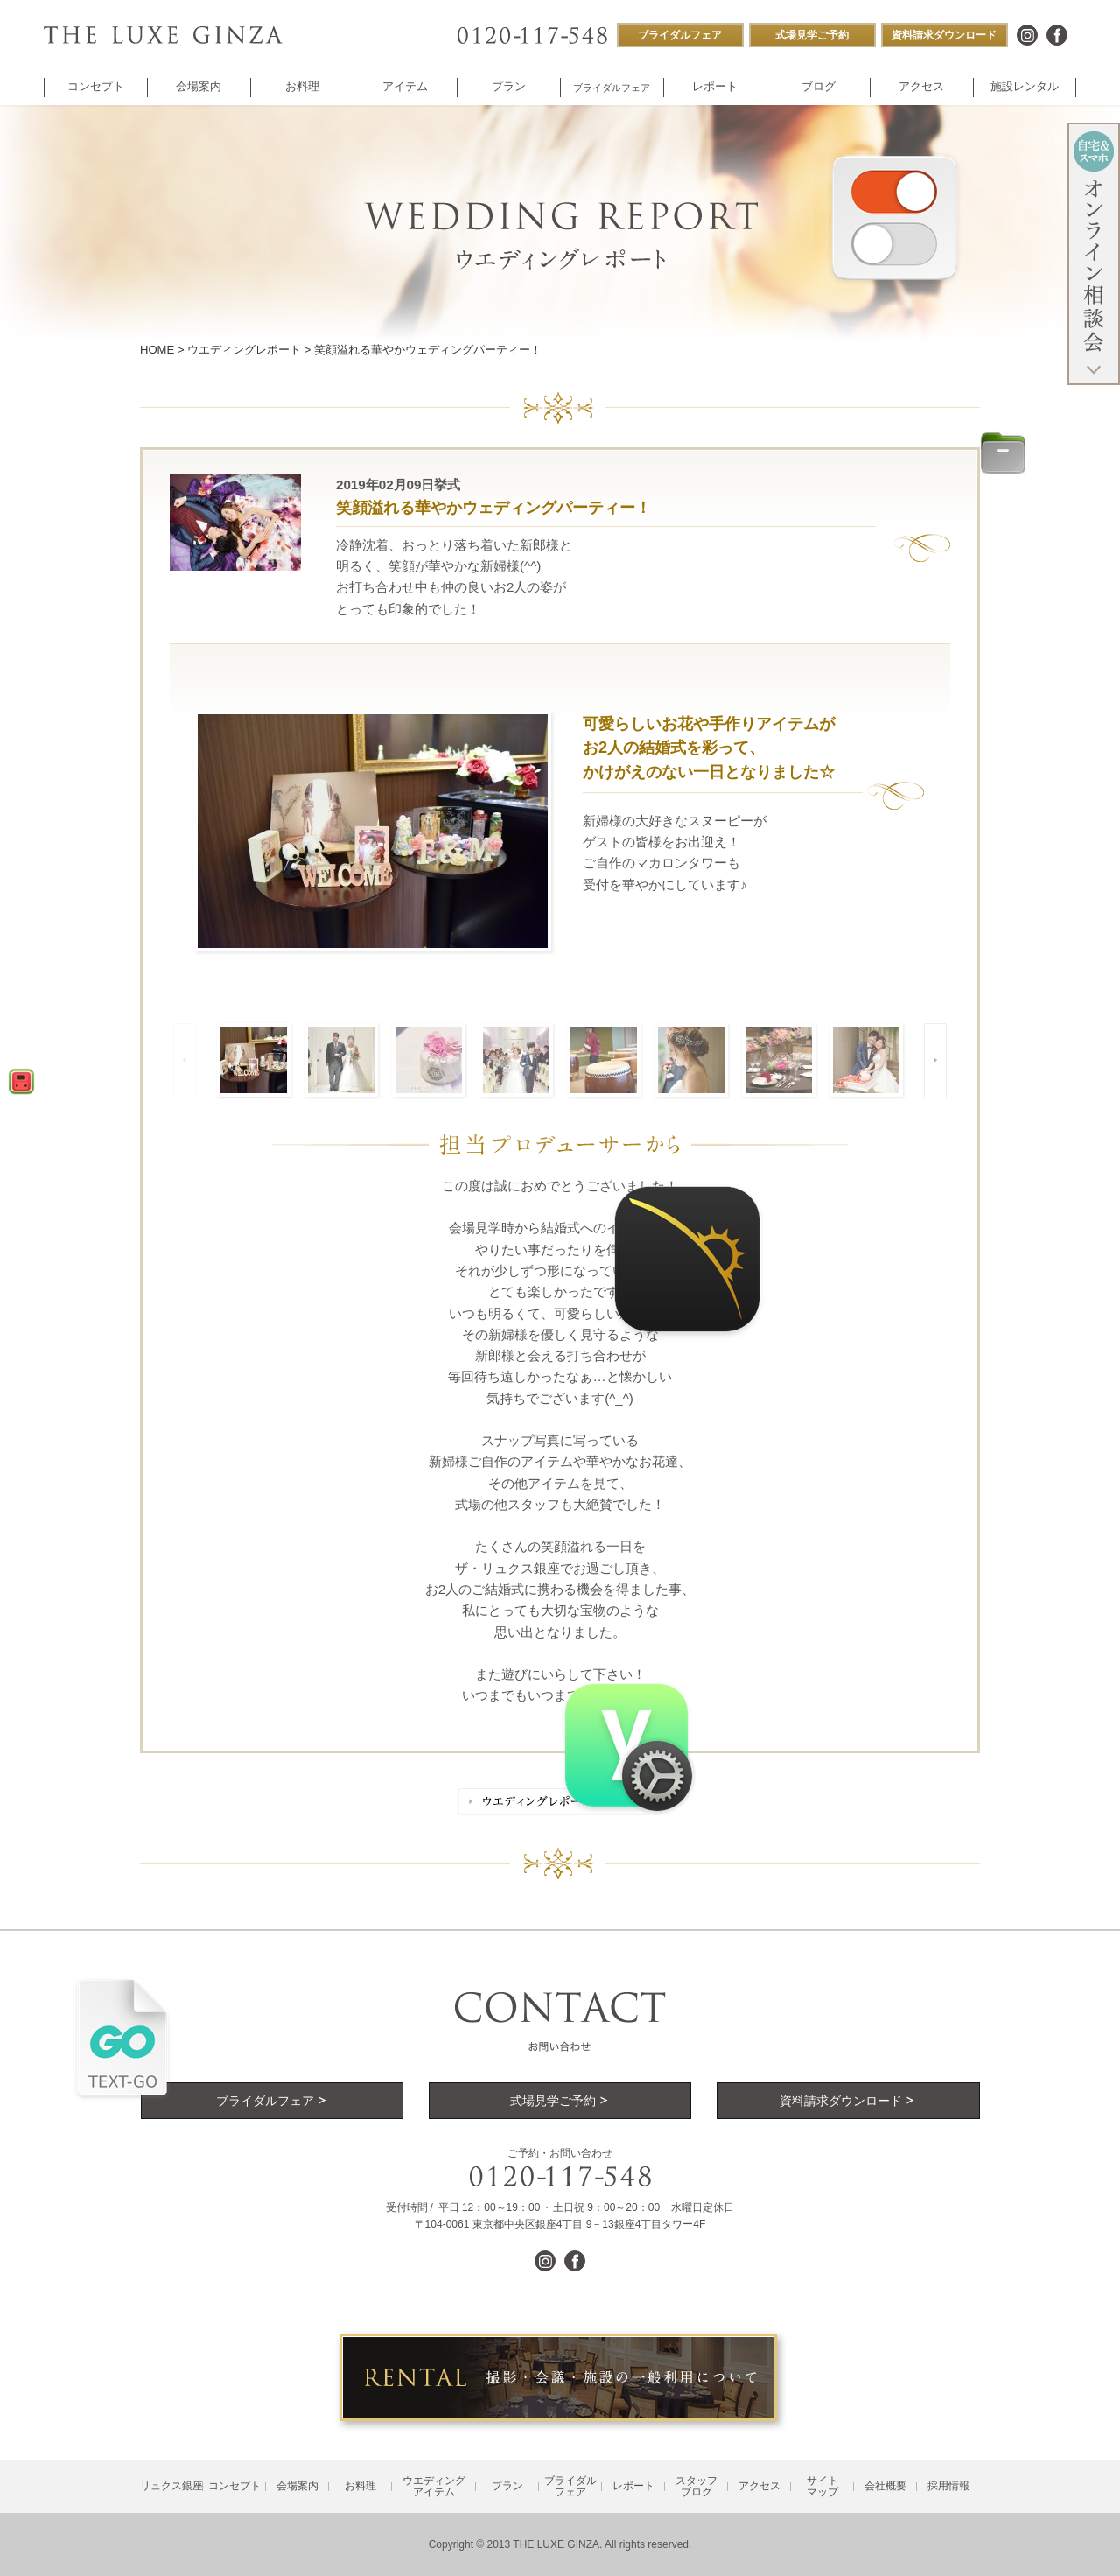 This screenshot has height=2576, width=1120. What do you see at coordinates (122, 2039) in the screenshot?
I see `a go programming language source file` at bounding box center [122, 2039].